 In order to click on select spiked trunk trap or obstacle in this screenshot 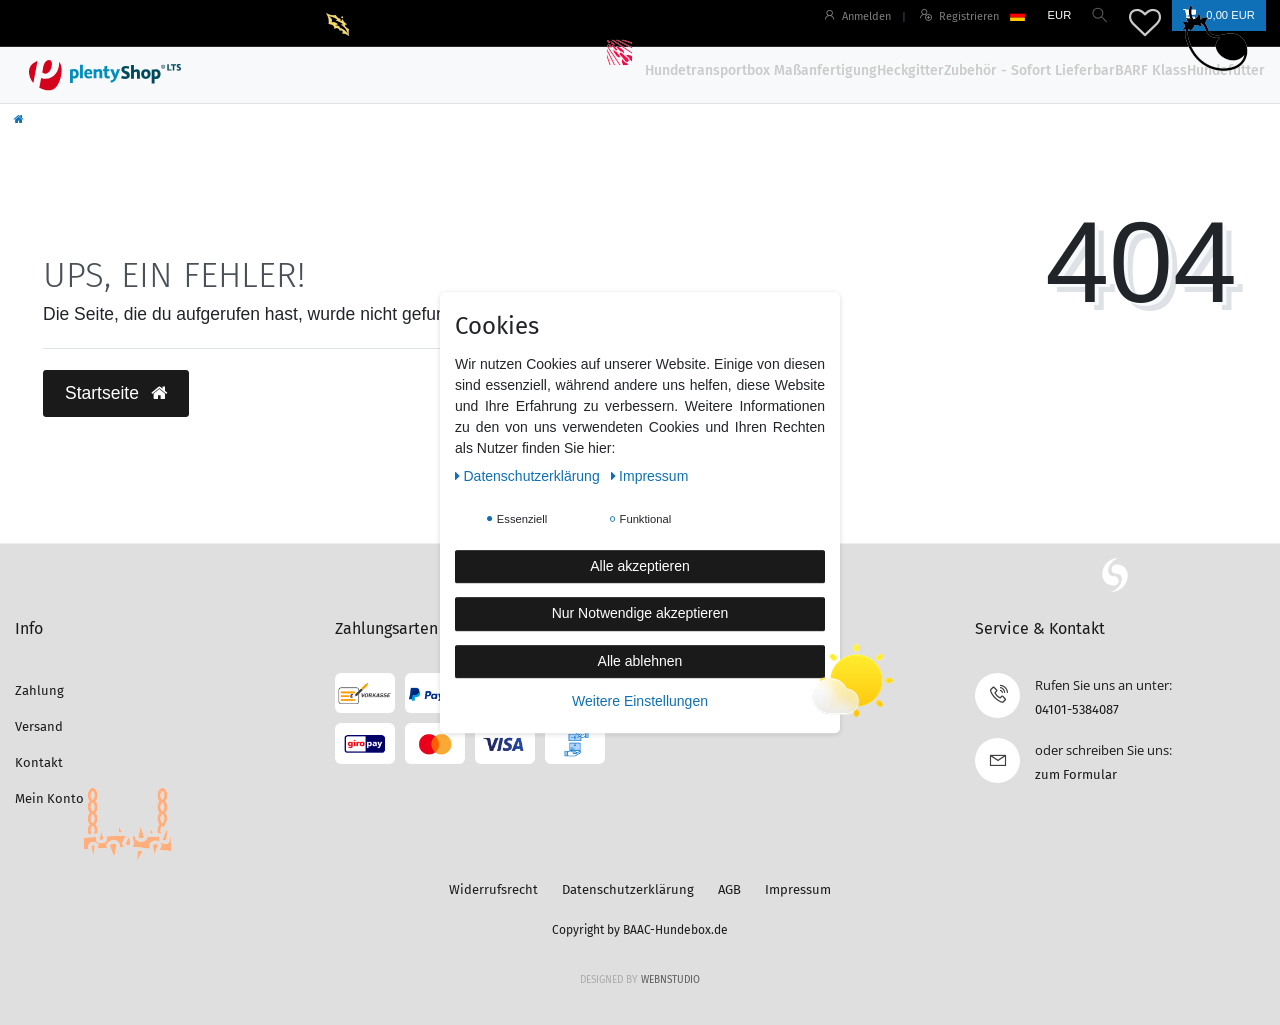, I will do `click(127, 833)`.